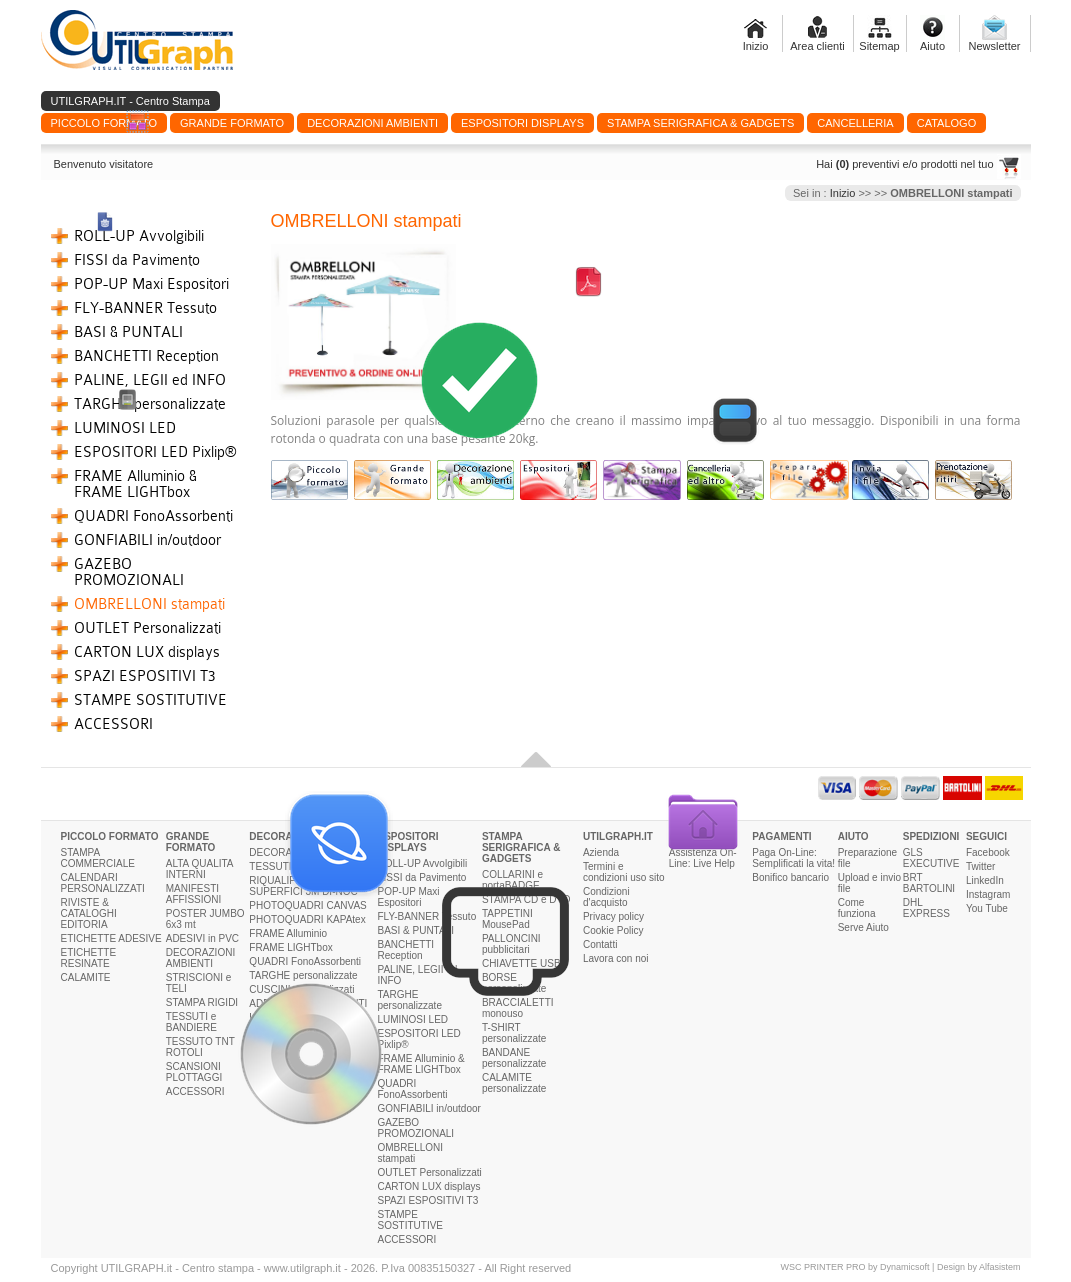 The height and width of the screenshot is (1282, 1071). Describe the element at coordinates (137, 121) in the screenshot. I see `select all items in the current view` at that location.